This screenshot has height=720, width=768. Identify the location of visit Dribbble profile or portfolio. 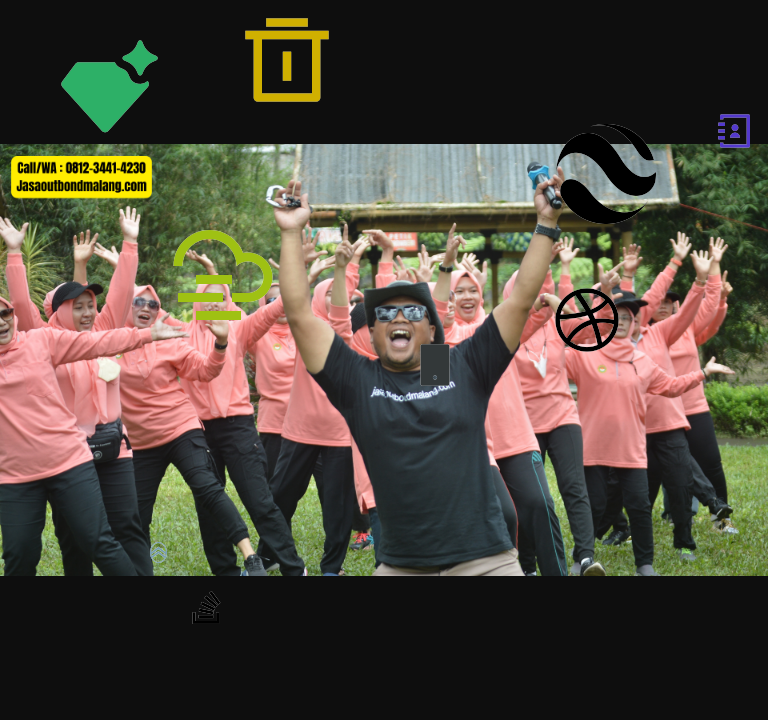
(587, 320).